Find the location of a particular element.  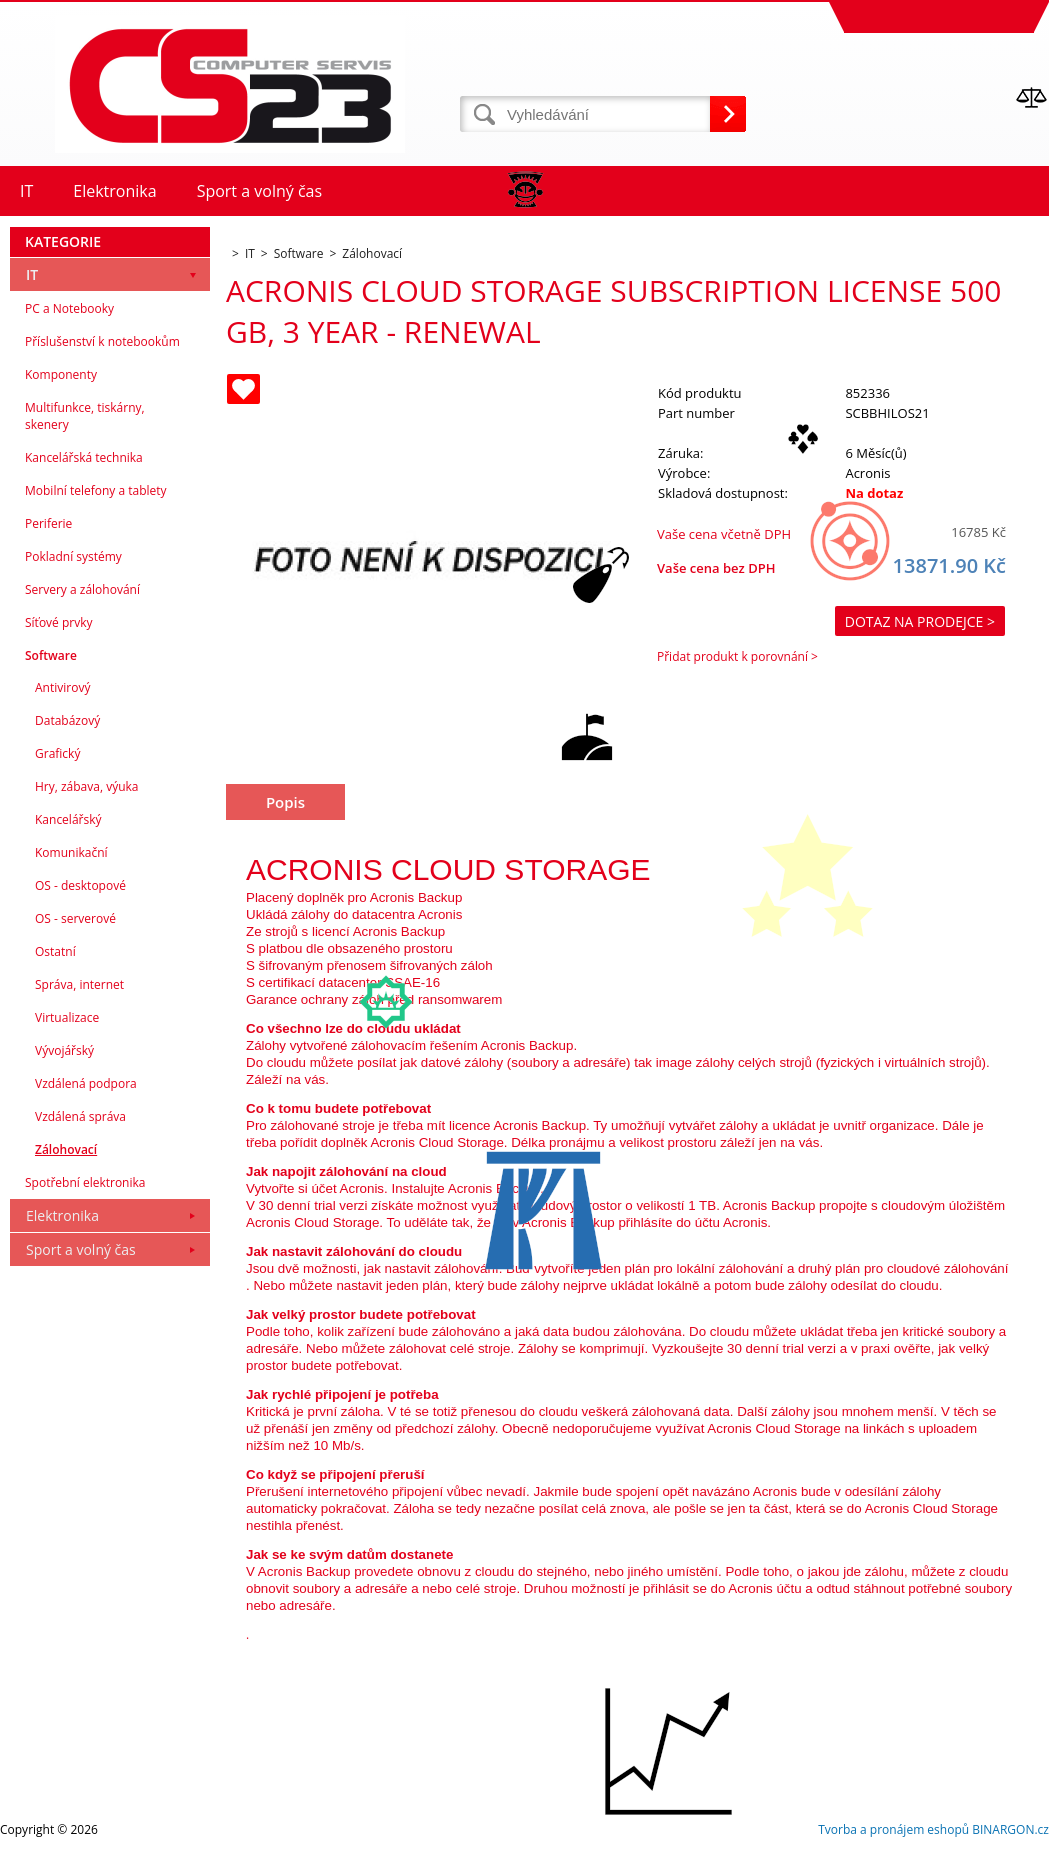

view analytics or statistics is located at coordinates (668, 1751).